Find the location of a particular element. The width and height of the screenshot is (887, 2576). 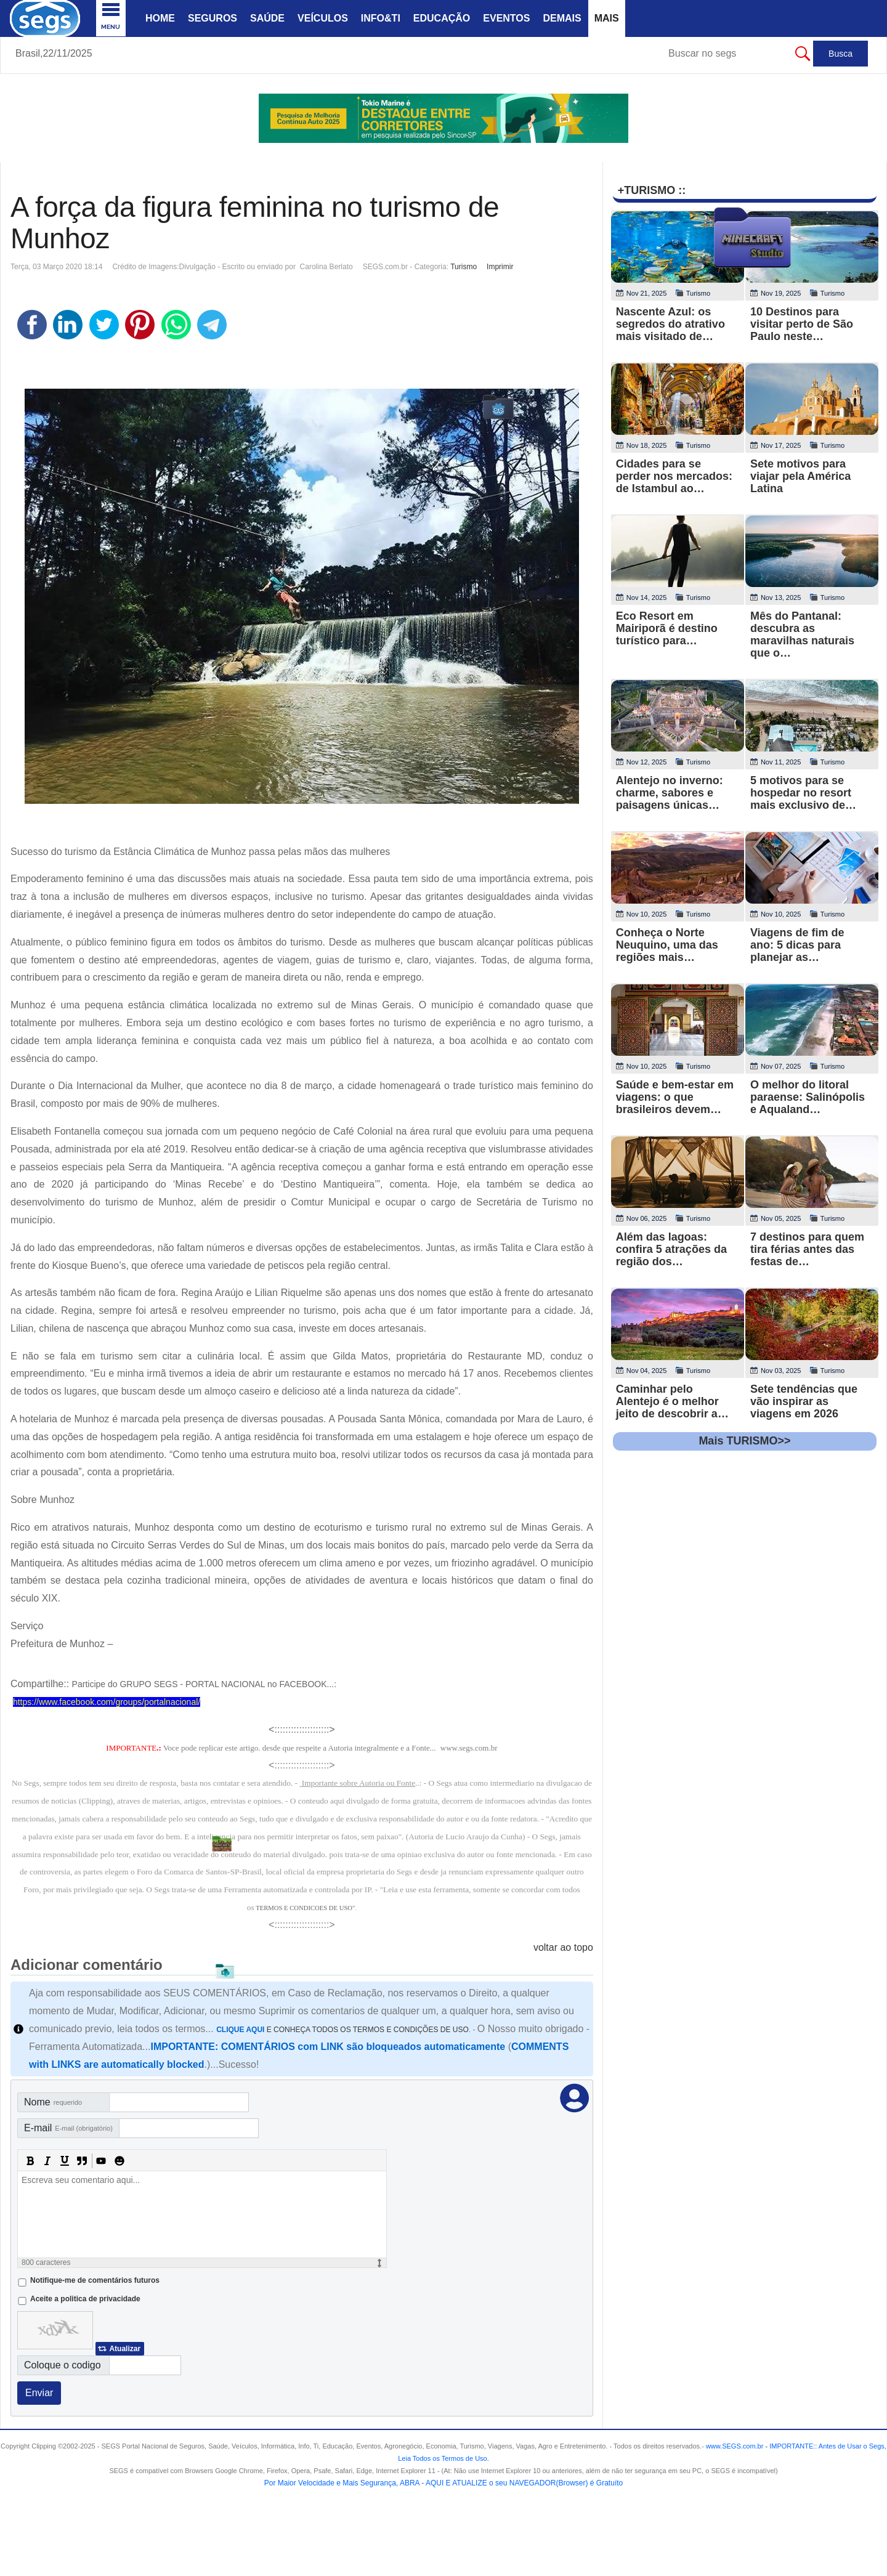

open minecraft game files folder is located at coordinates (222, 1844).